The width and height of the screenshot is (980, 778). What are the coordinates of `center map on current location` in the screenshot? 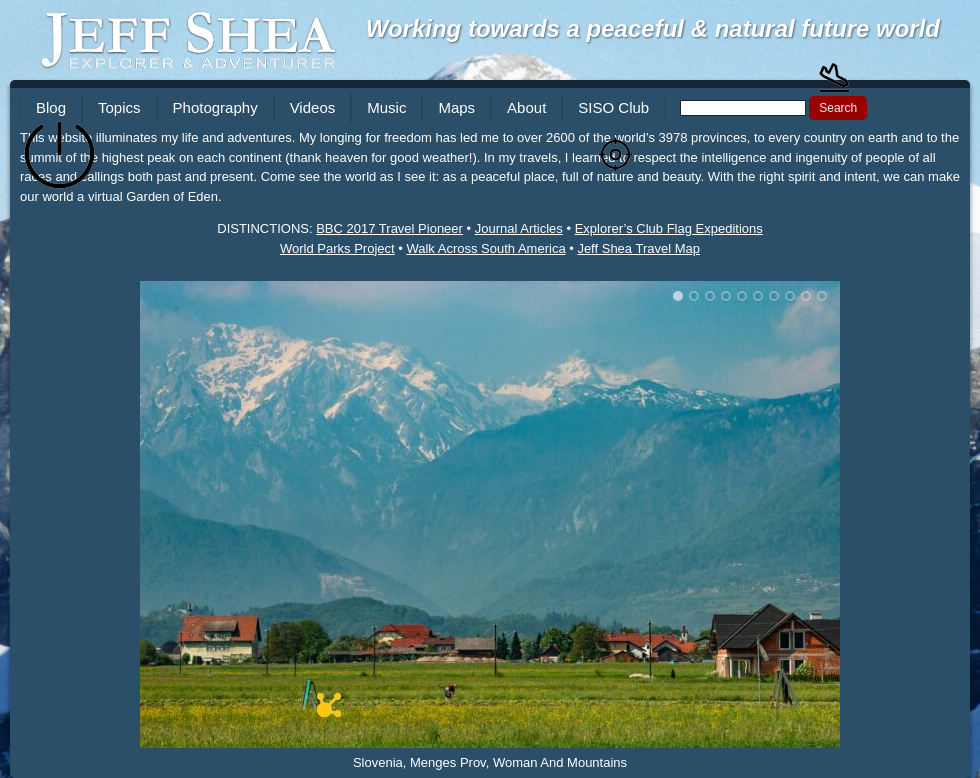 It's located at (615, 154).